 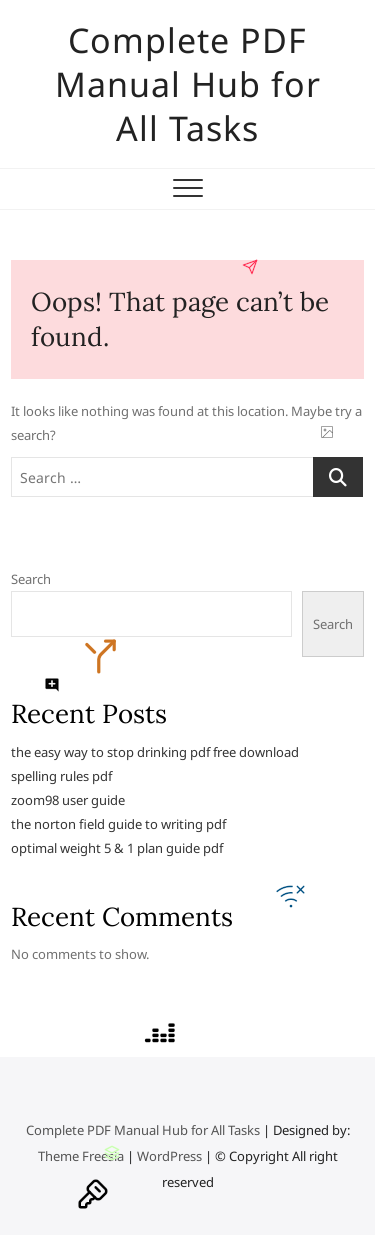 I want to click on send a message, so click(x=250, y=267).